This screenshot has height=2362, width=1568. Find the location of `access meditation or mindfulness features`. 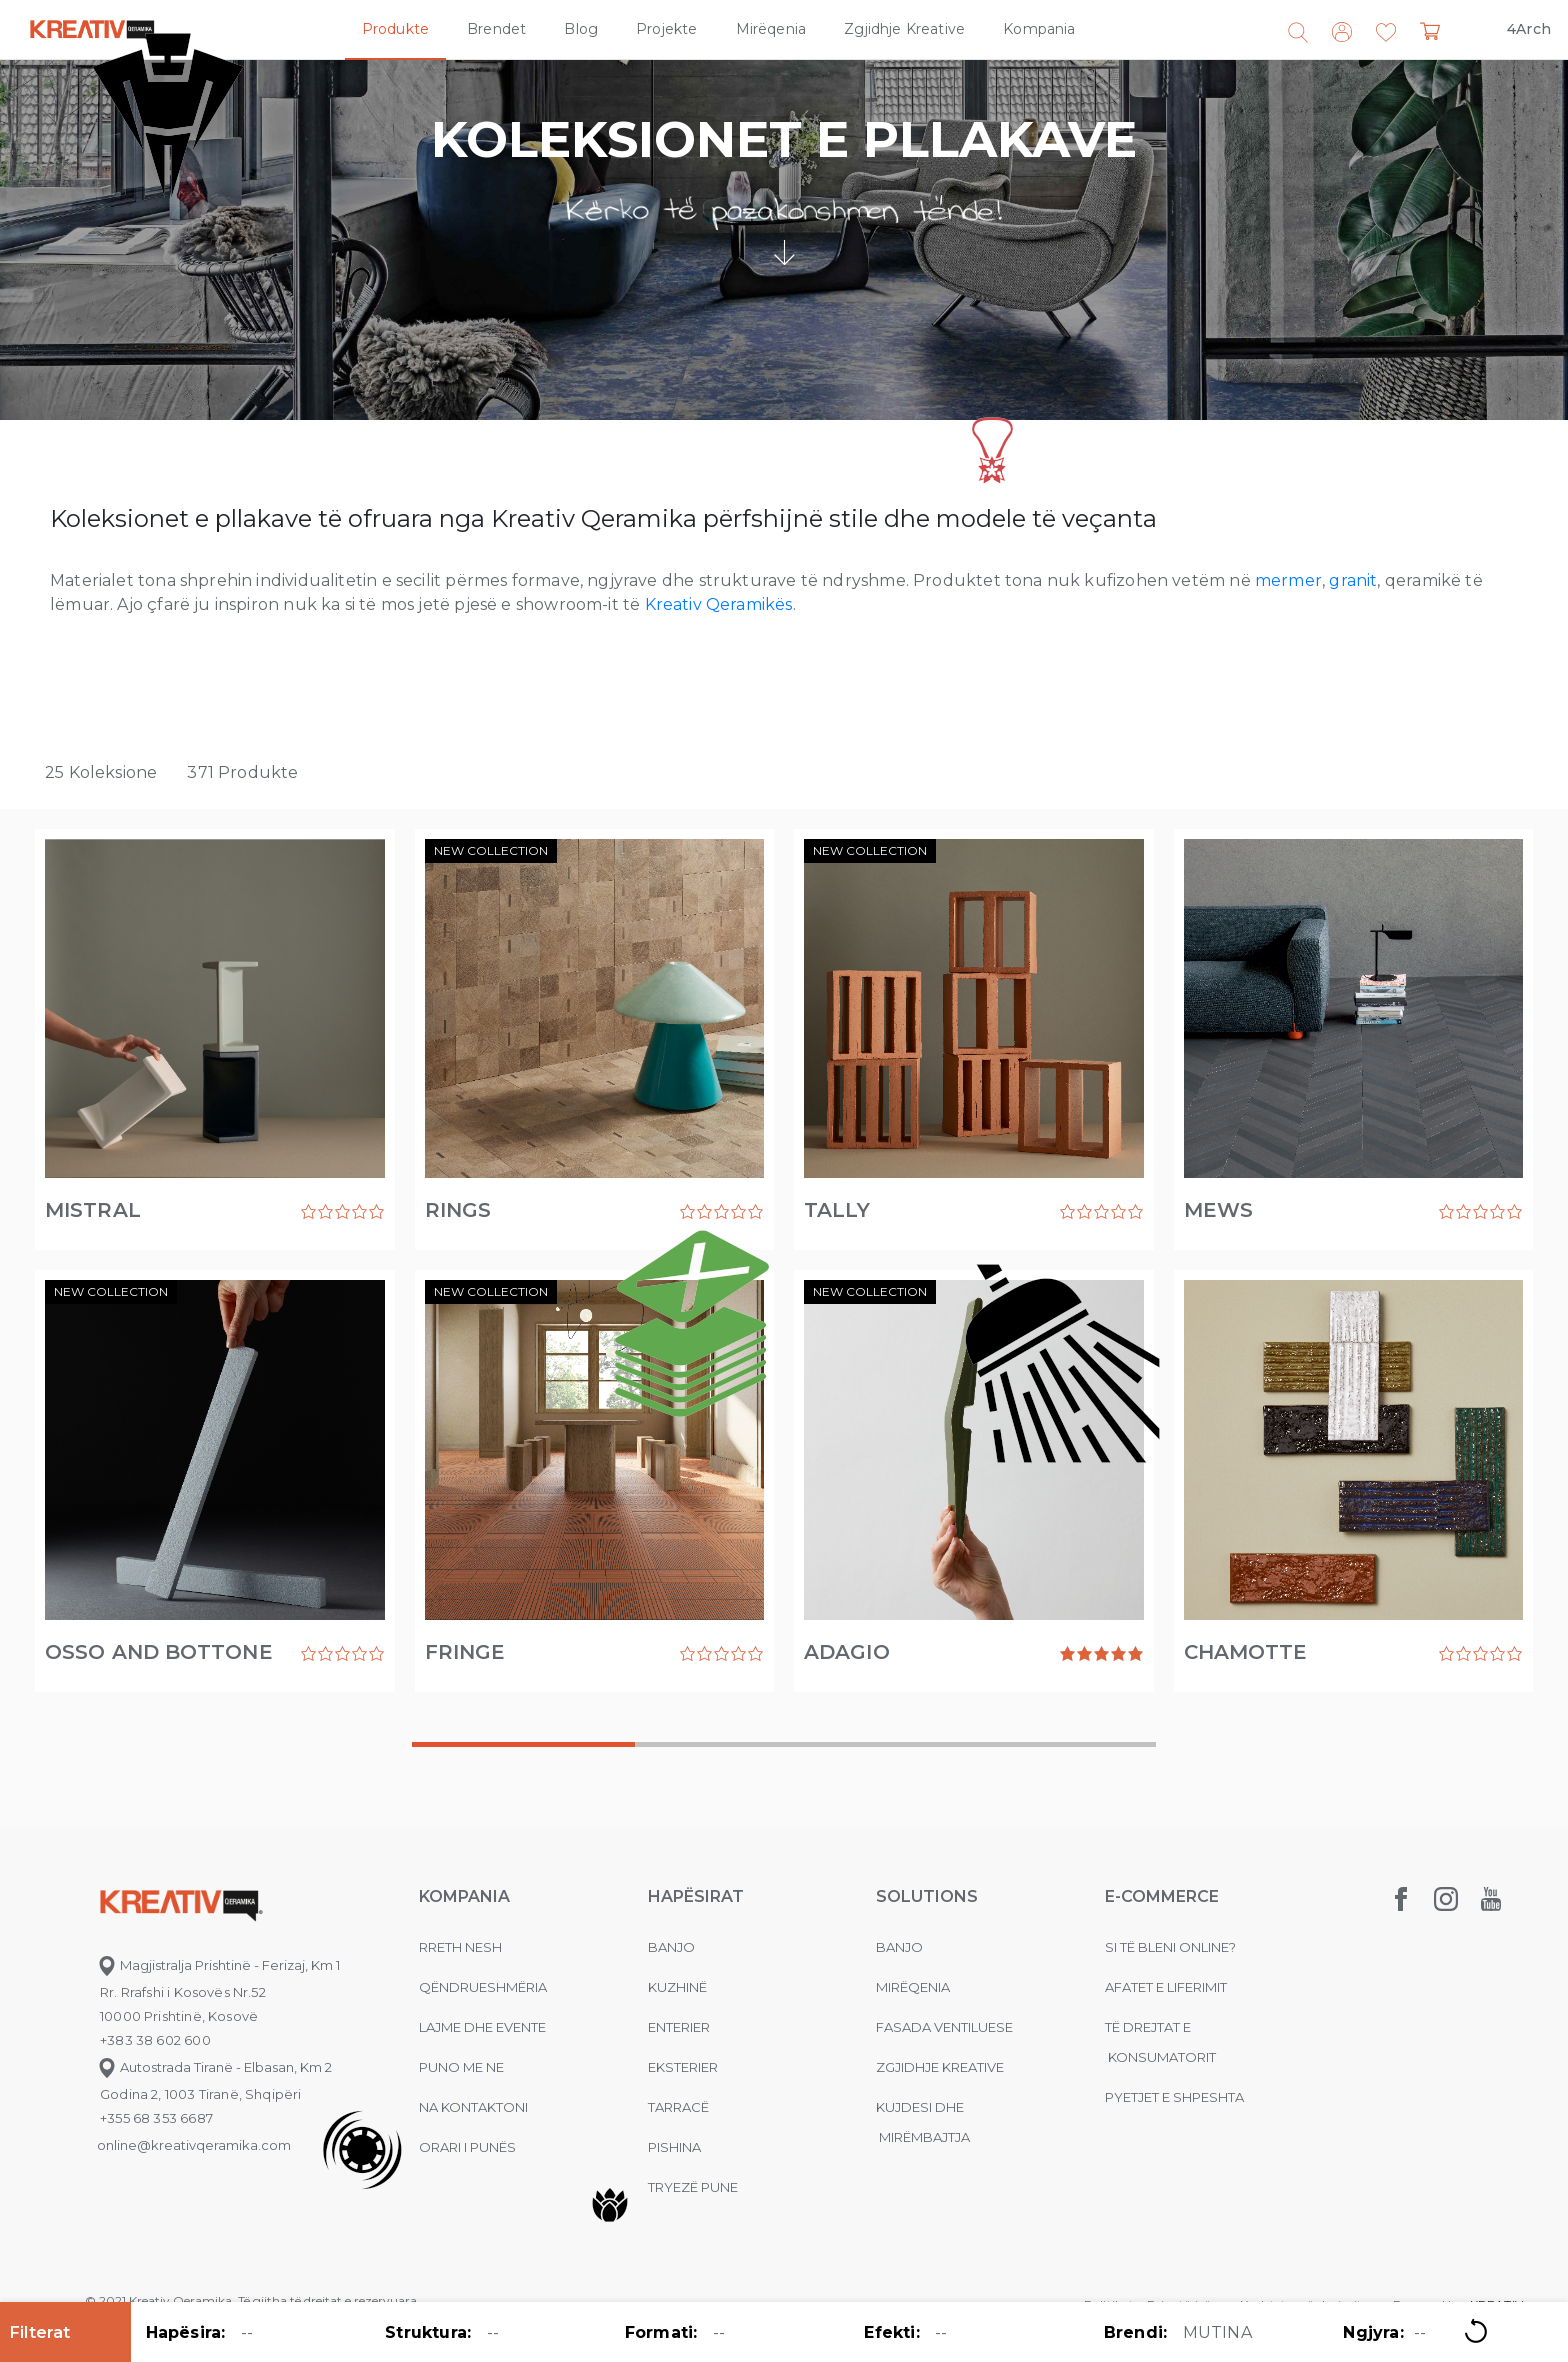

access meditation or mindfulness features is located at coordinates (610, 2204).